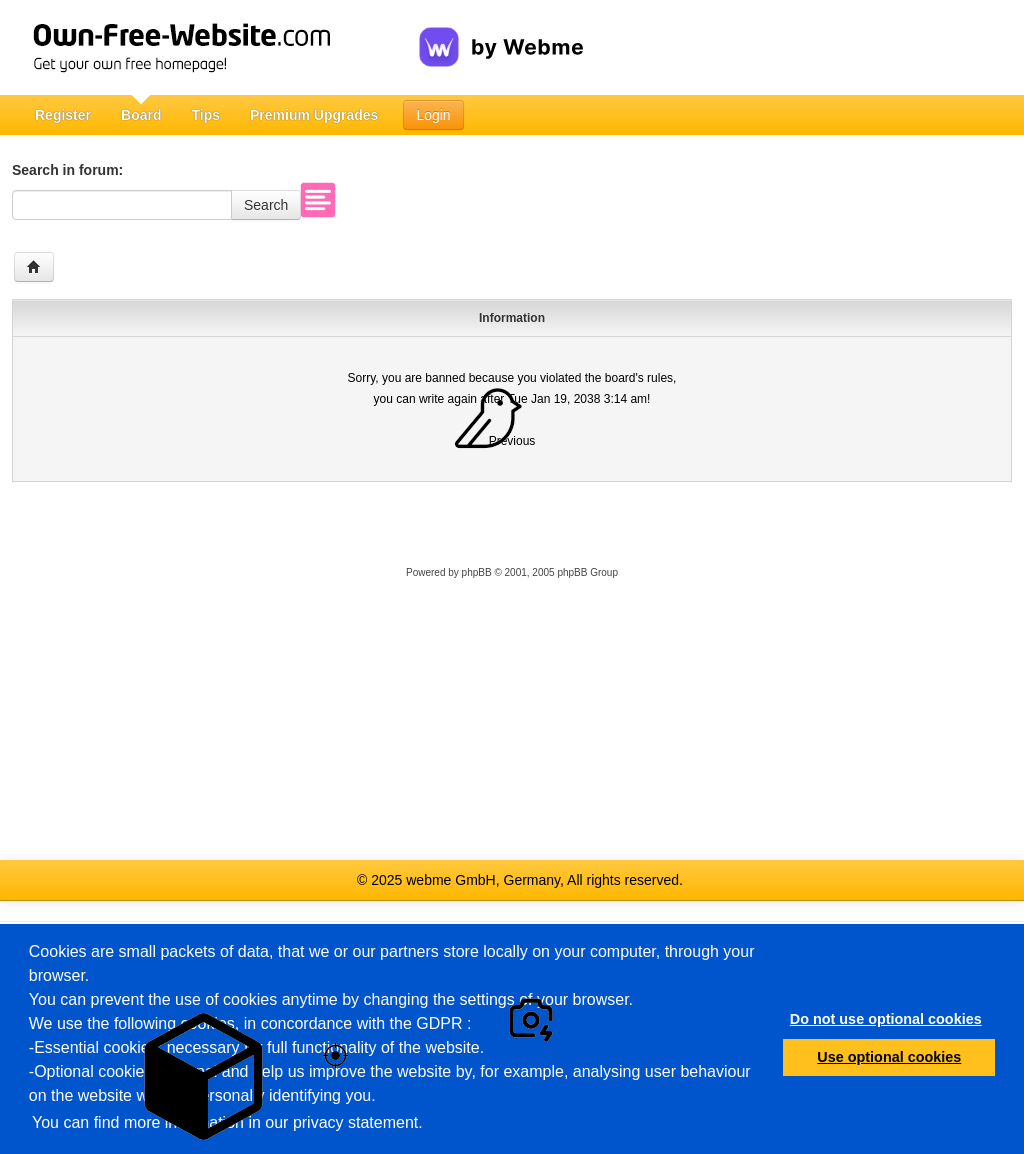  I want to click on camera flash enabled, so click(531, 1018).